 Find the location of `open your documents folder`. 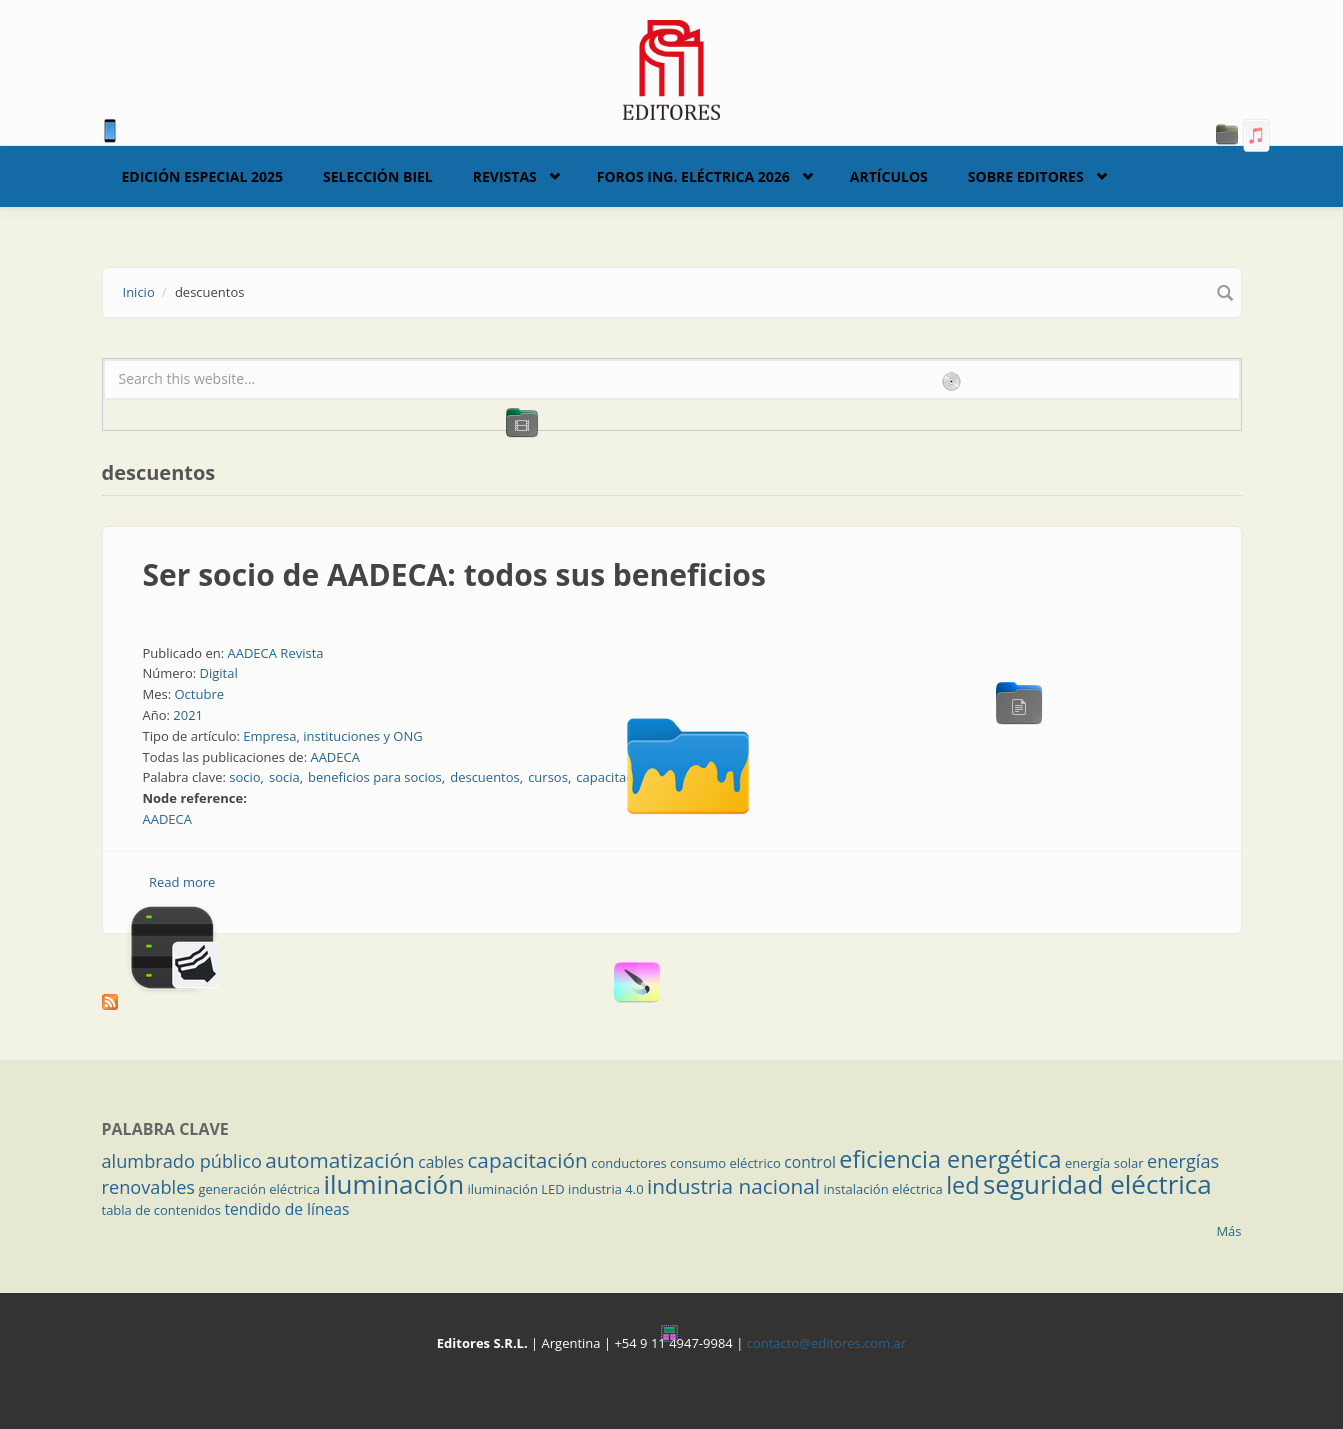

open your documents folder is located at coordinates (1019, 703).